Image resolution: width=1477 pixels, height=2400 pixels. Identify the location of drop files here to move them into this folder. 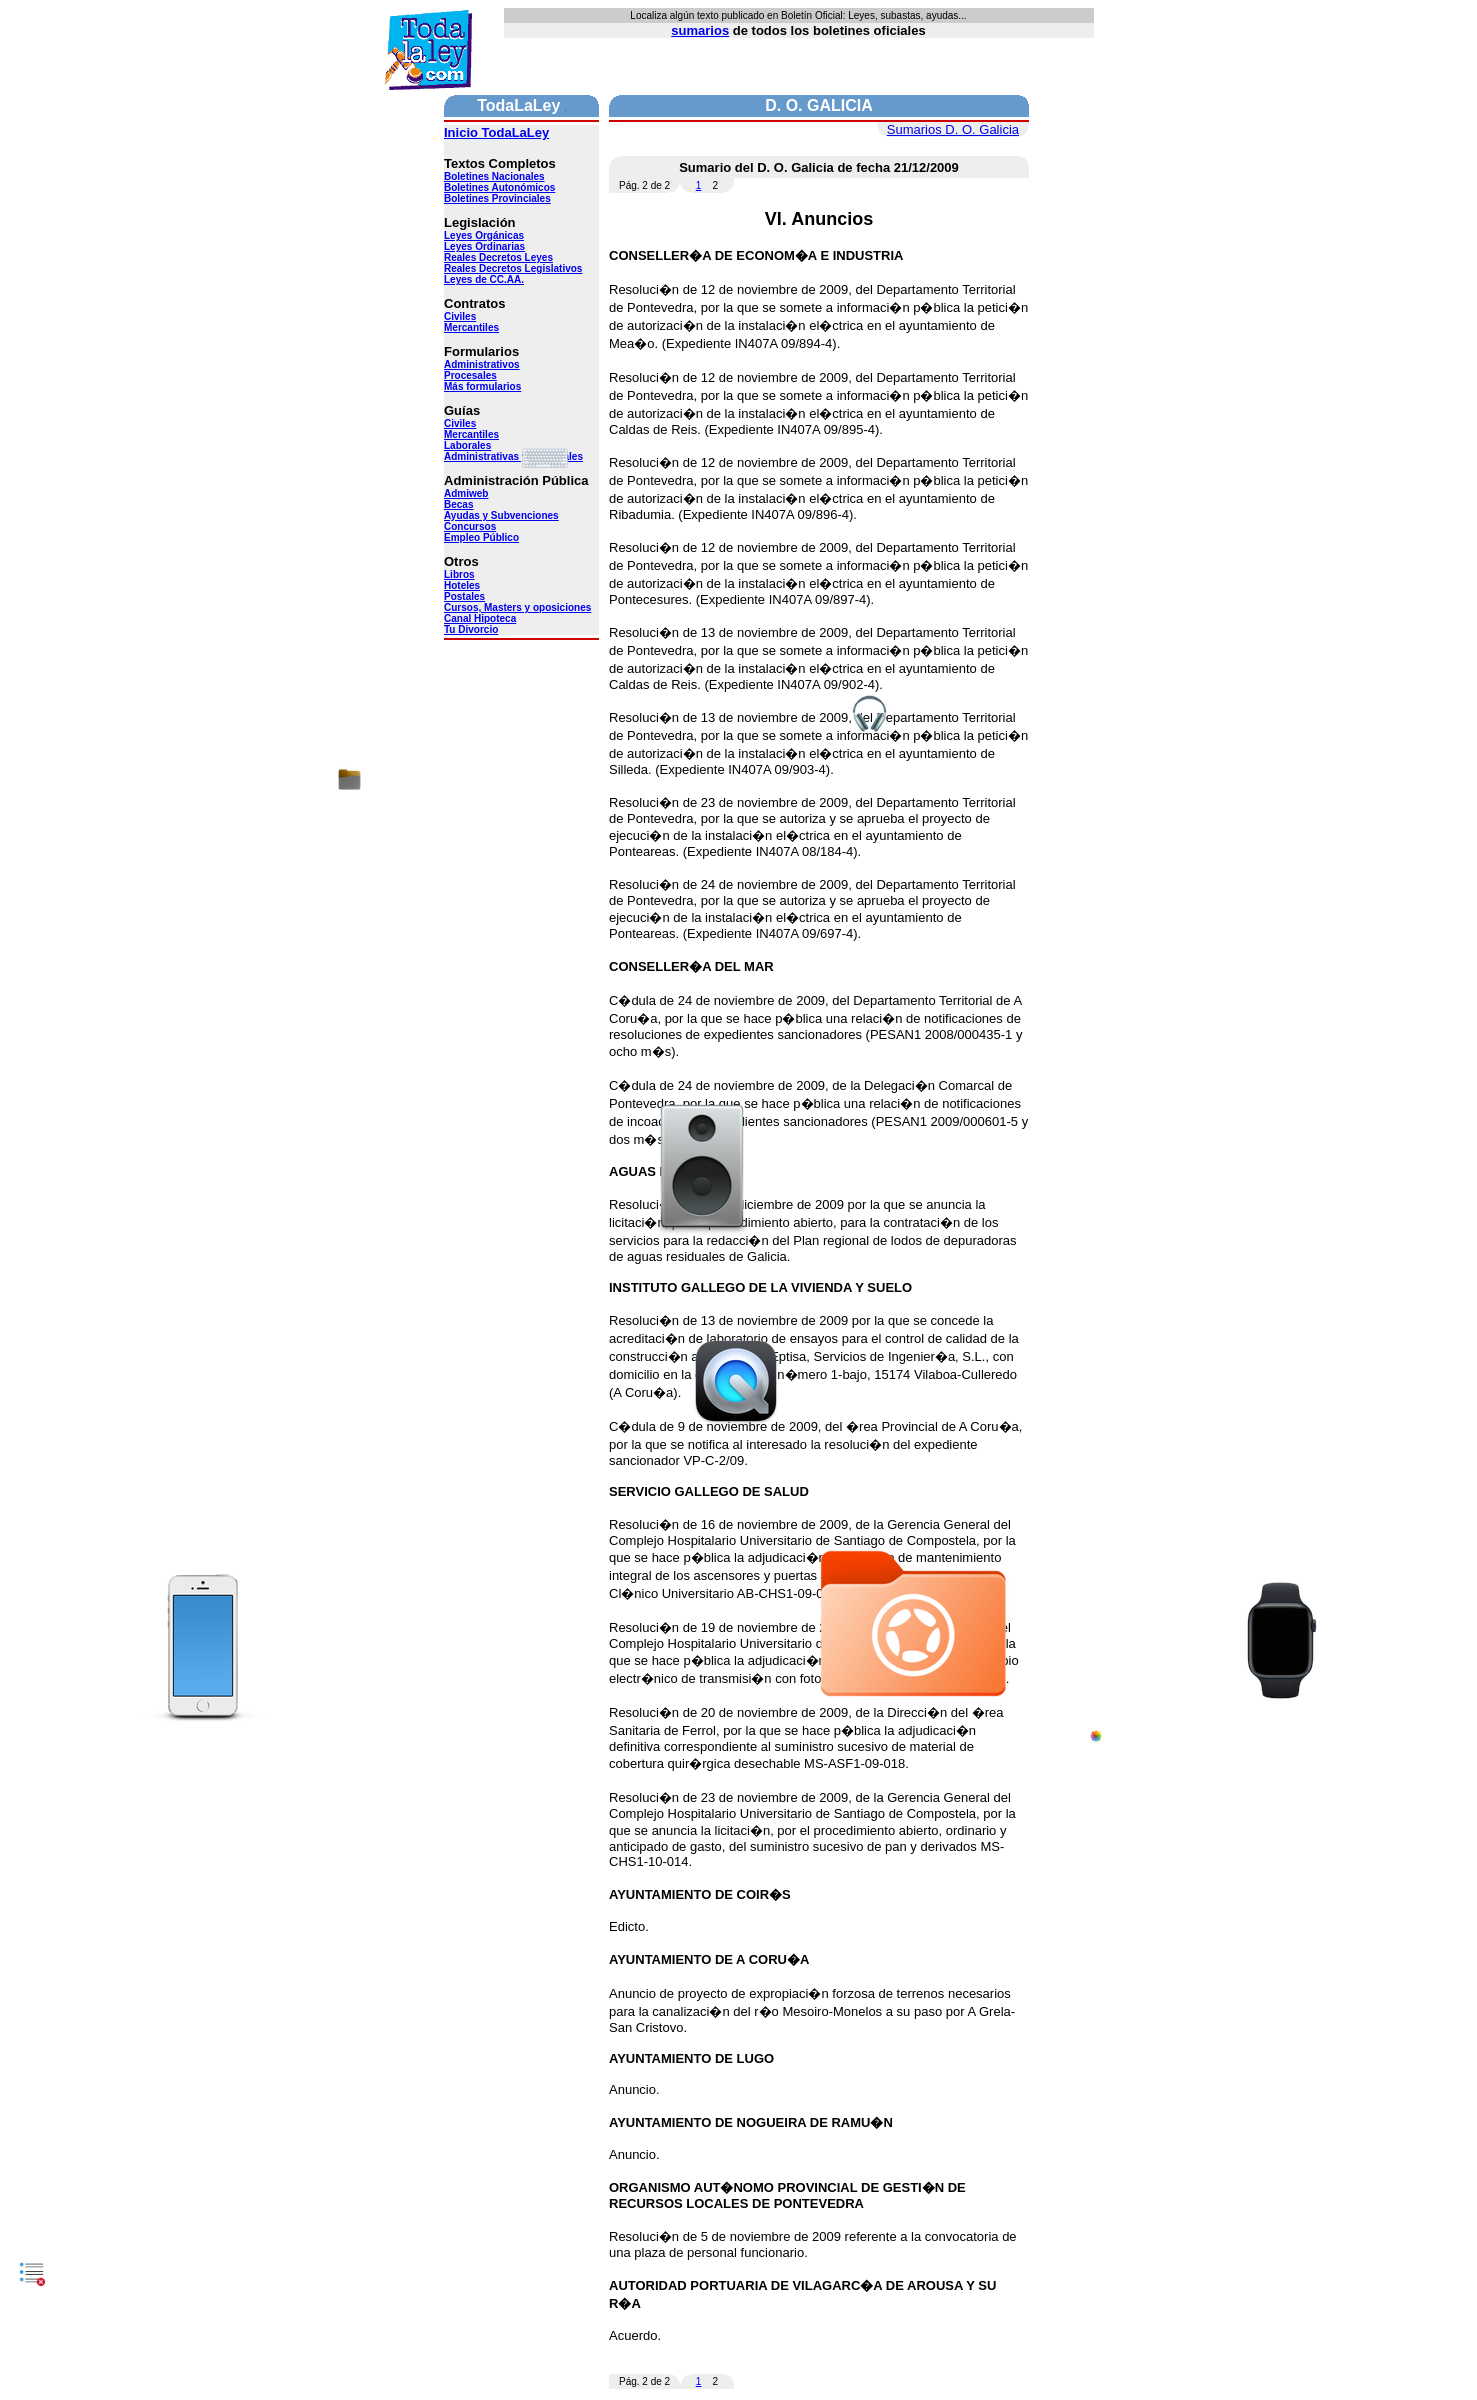
(349, 779).